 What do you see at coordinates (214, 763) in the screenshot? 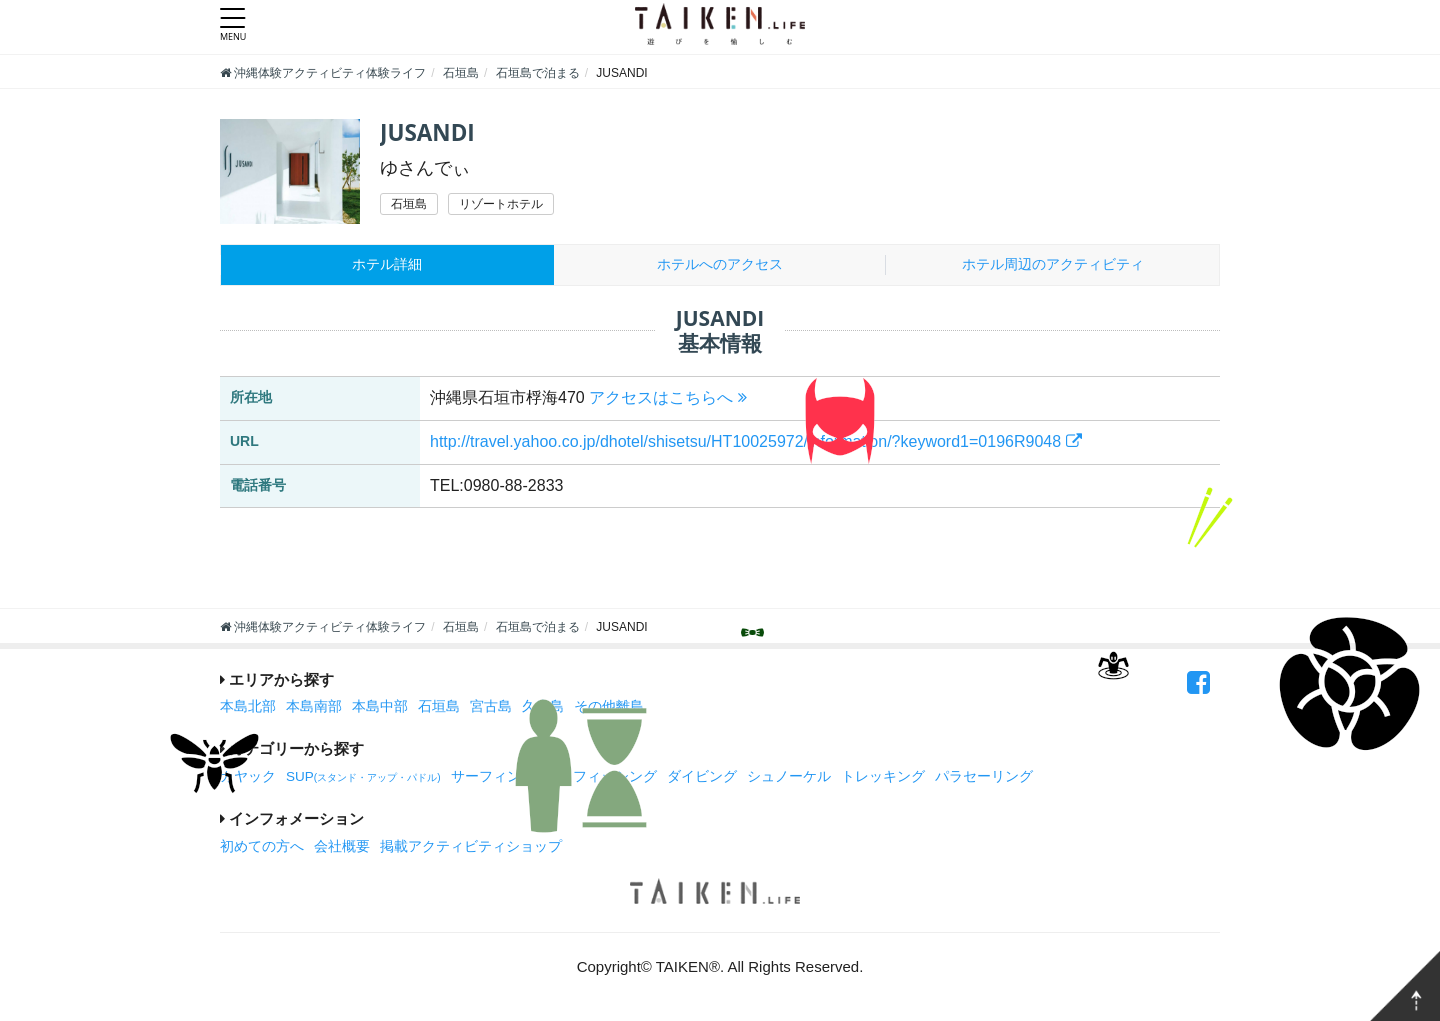
I see `cicada or insect-themed game element` at bounding box center [214, 763].